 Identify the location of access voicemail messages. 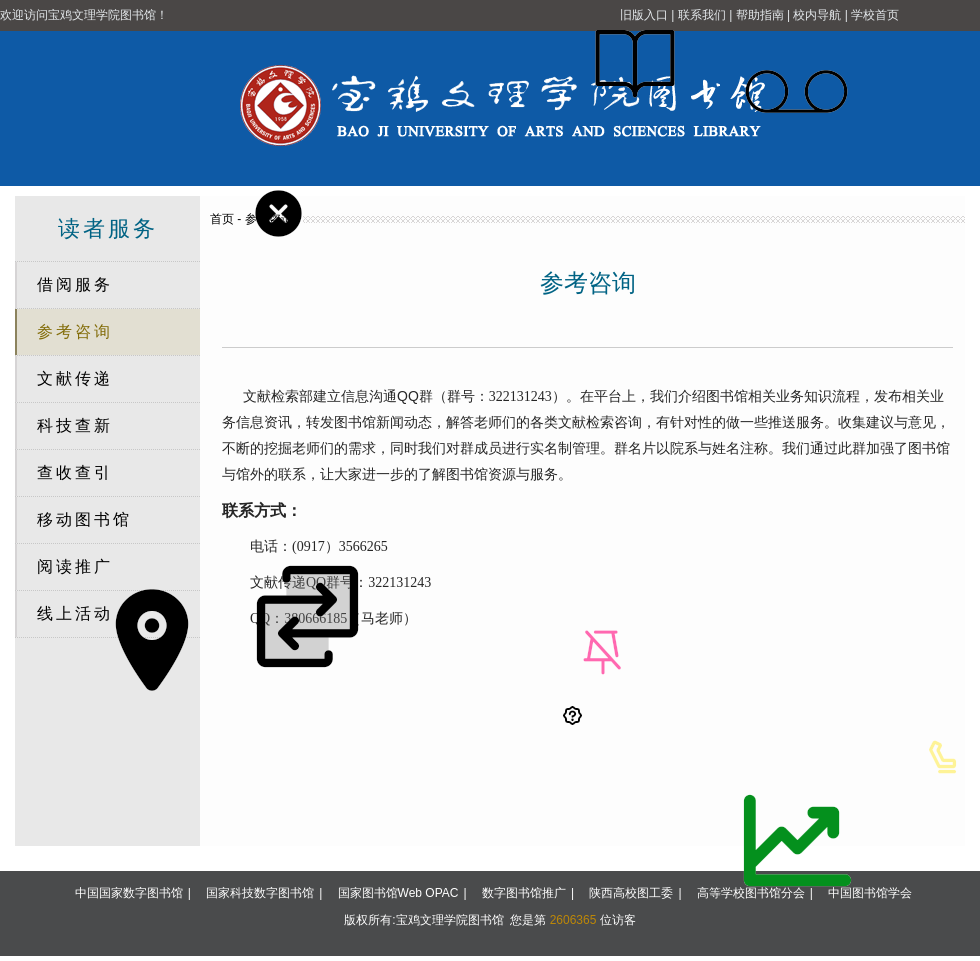
(796, 91).